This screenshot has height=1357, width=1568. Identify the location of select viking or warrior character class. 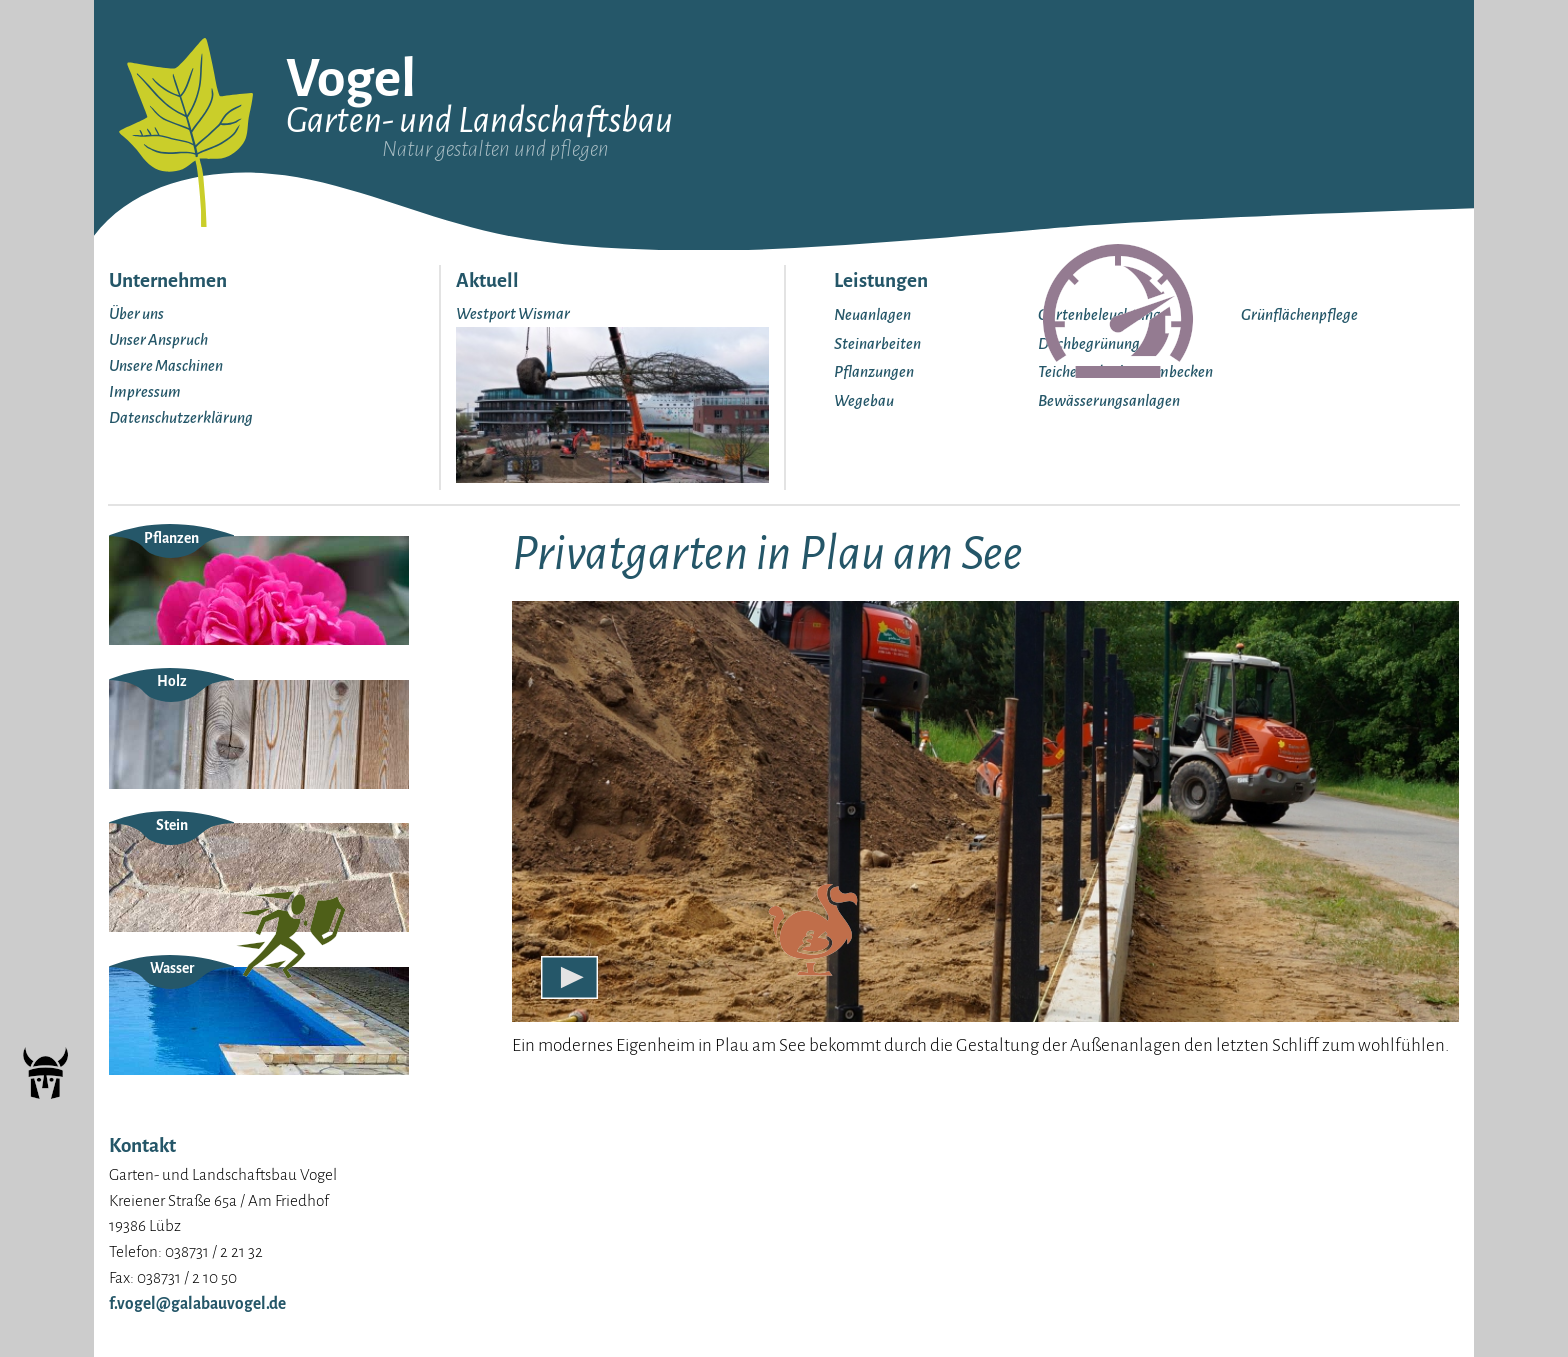
(46, 1073).